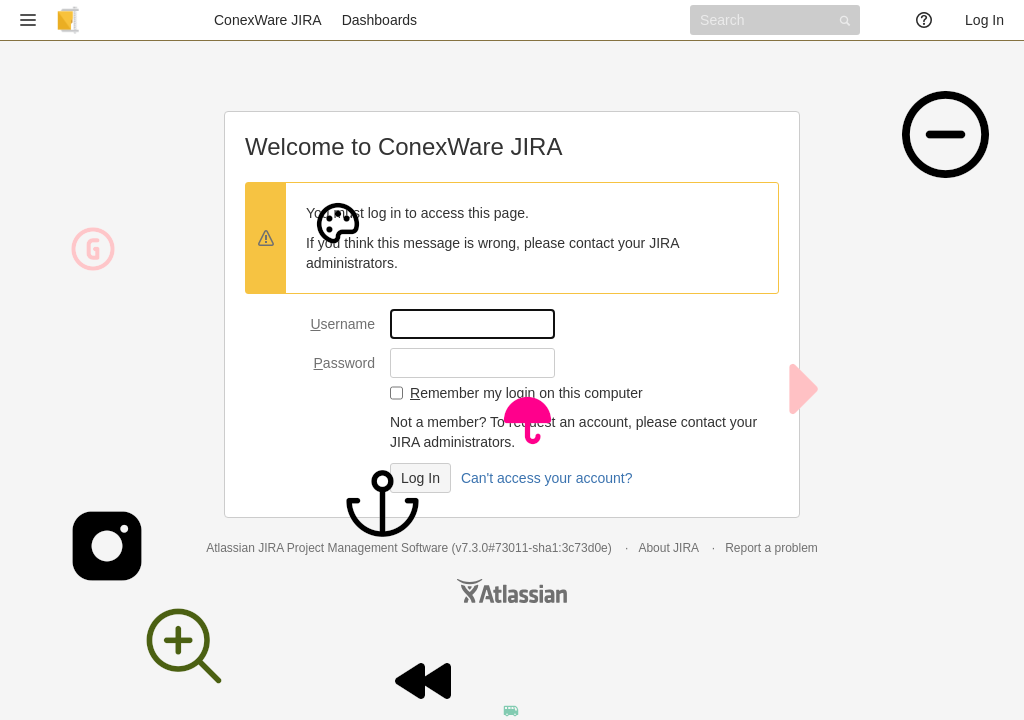 This screenshot has height=720, width=1024. I want to click on remove an item from a list, so click(945, 134).